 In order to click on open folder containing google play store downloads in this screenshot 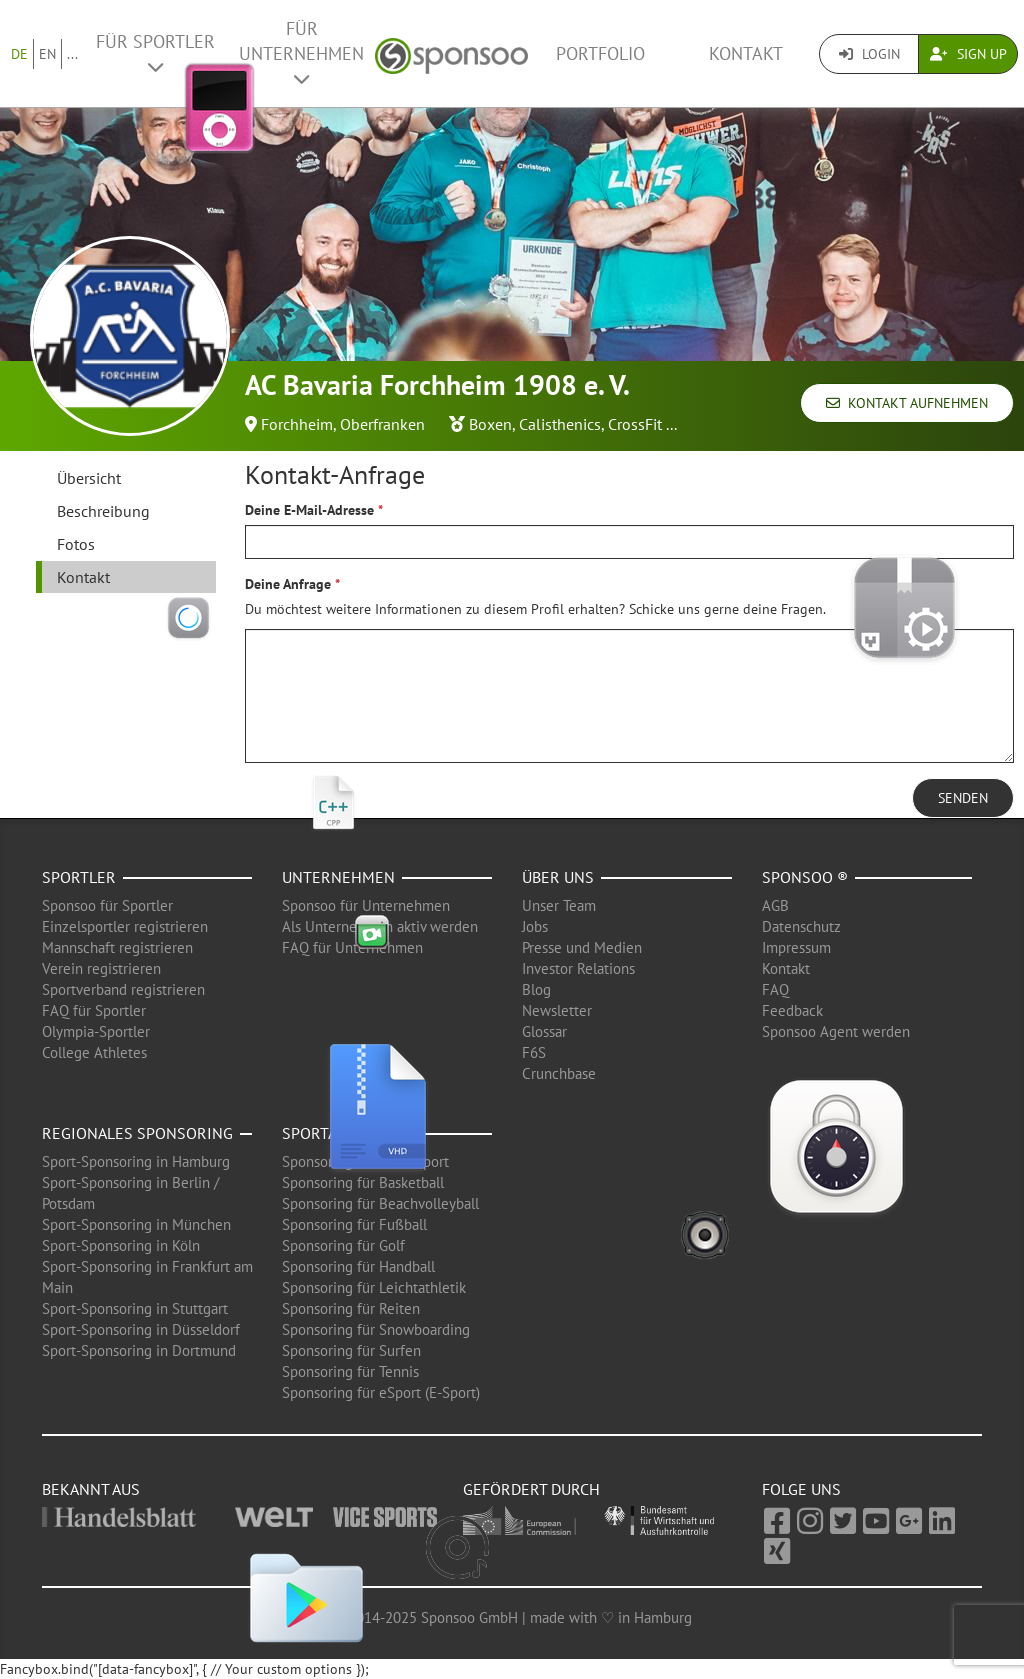, I will do `click(306, 1601)`.